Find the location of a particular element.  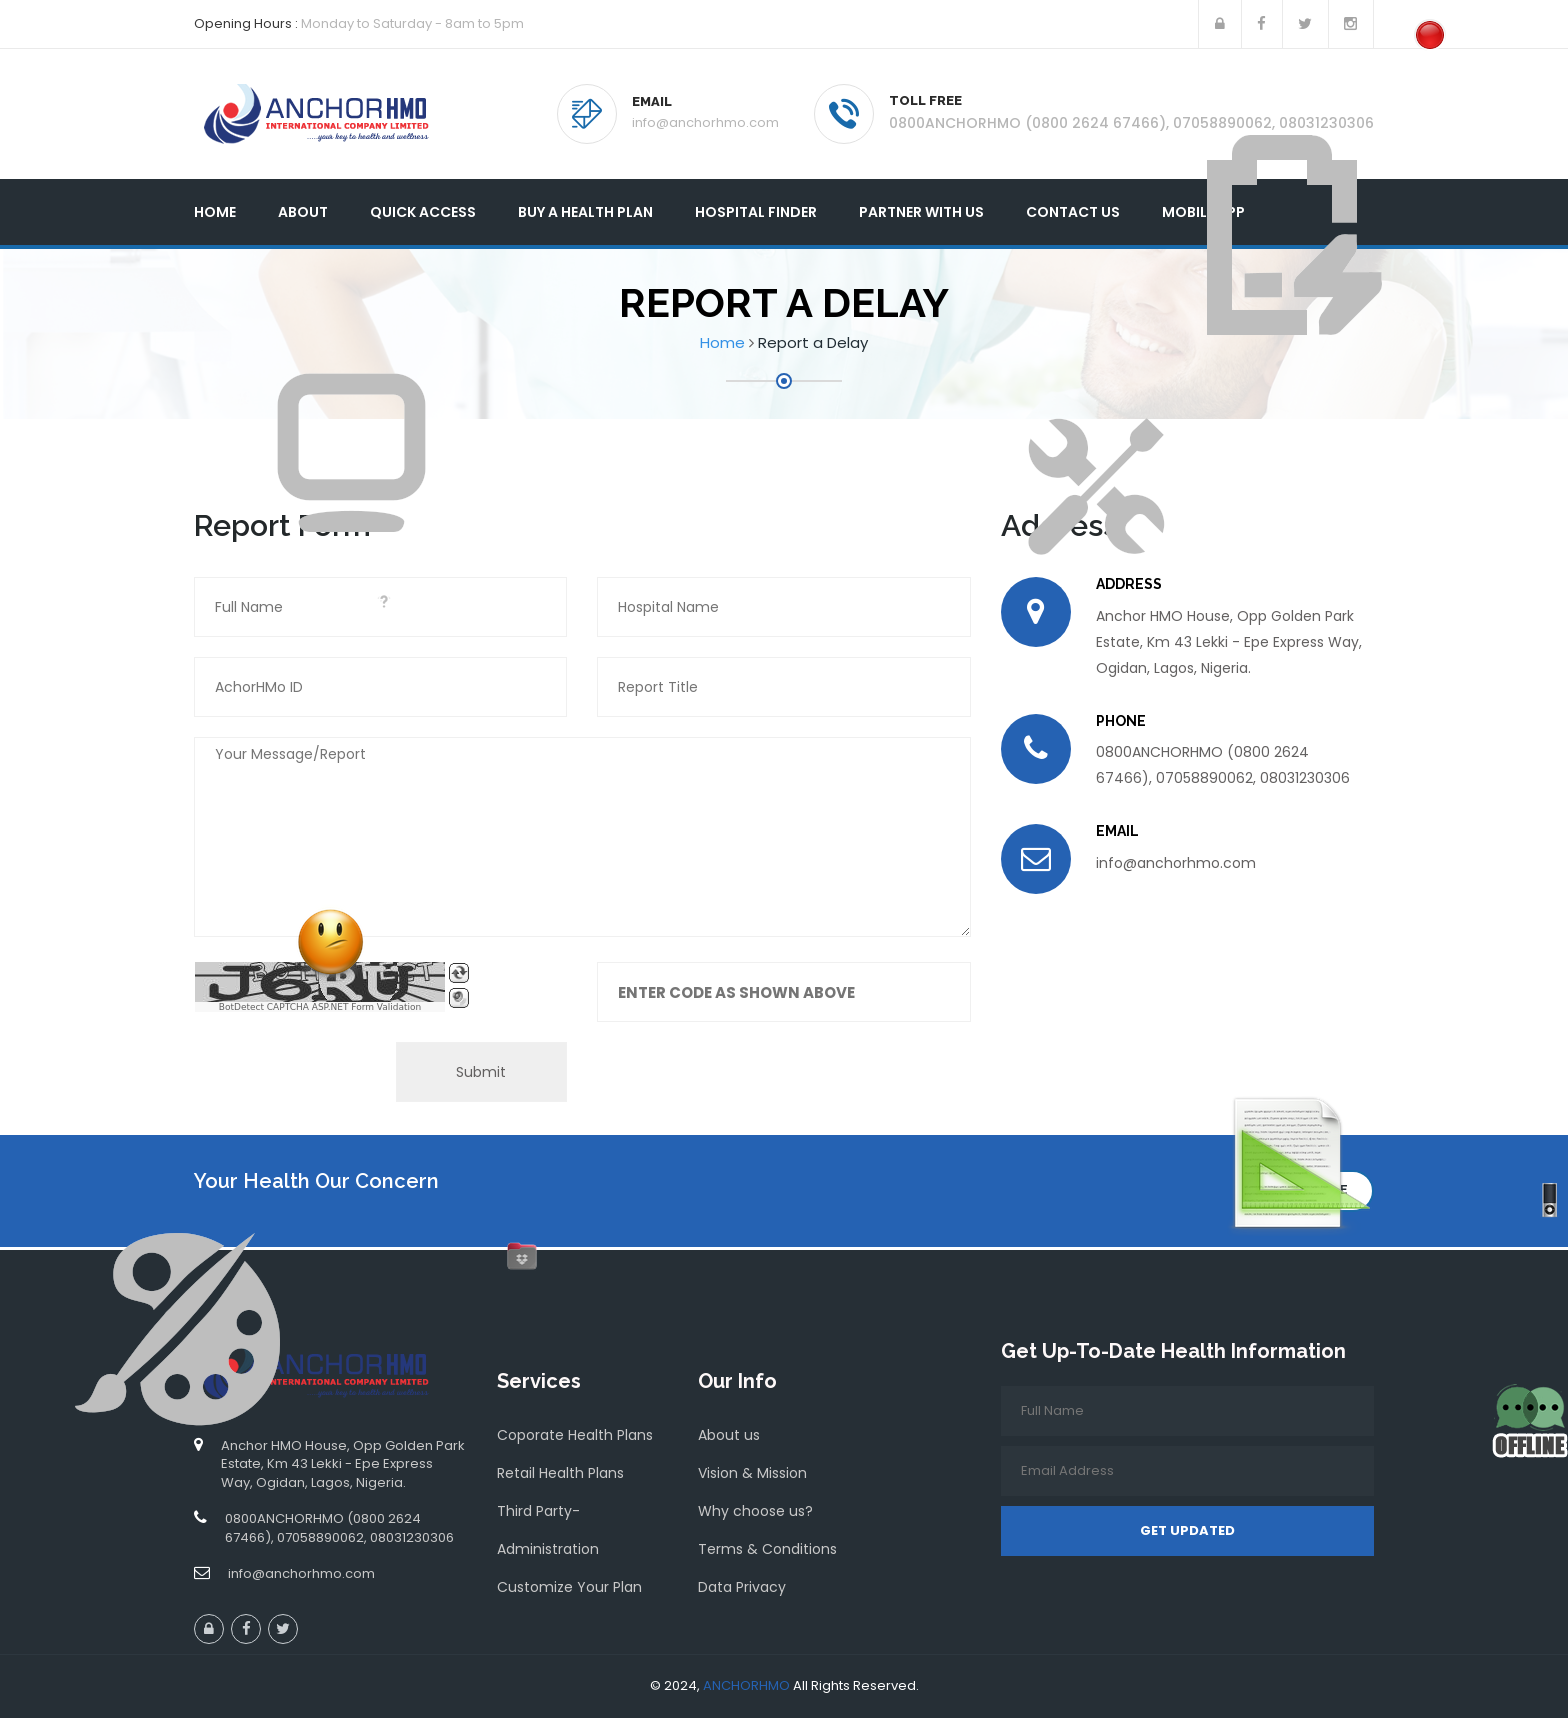

access computer or desktop settings is located at coordinates (351, 447).